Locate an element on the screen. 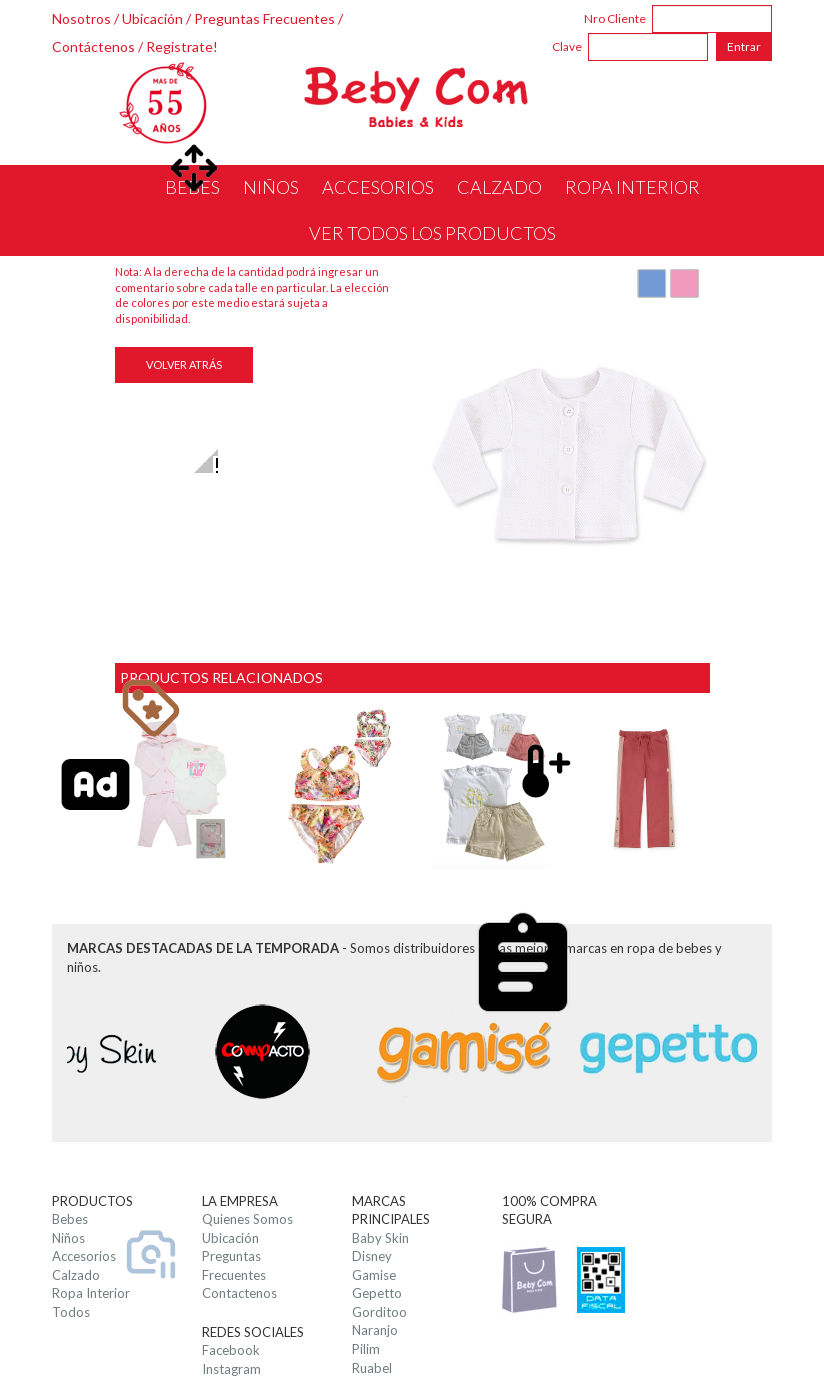 Image resolution: width=824 pixels, height=1384 pixels. indicates sponsored or advertisement content is located at coordinates (95, 784).